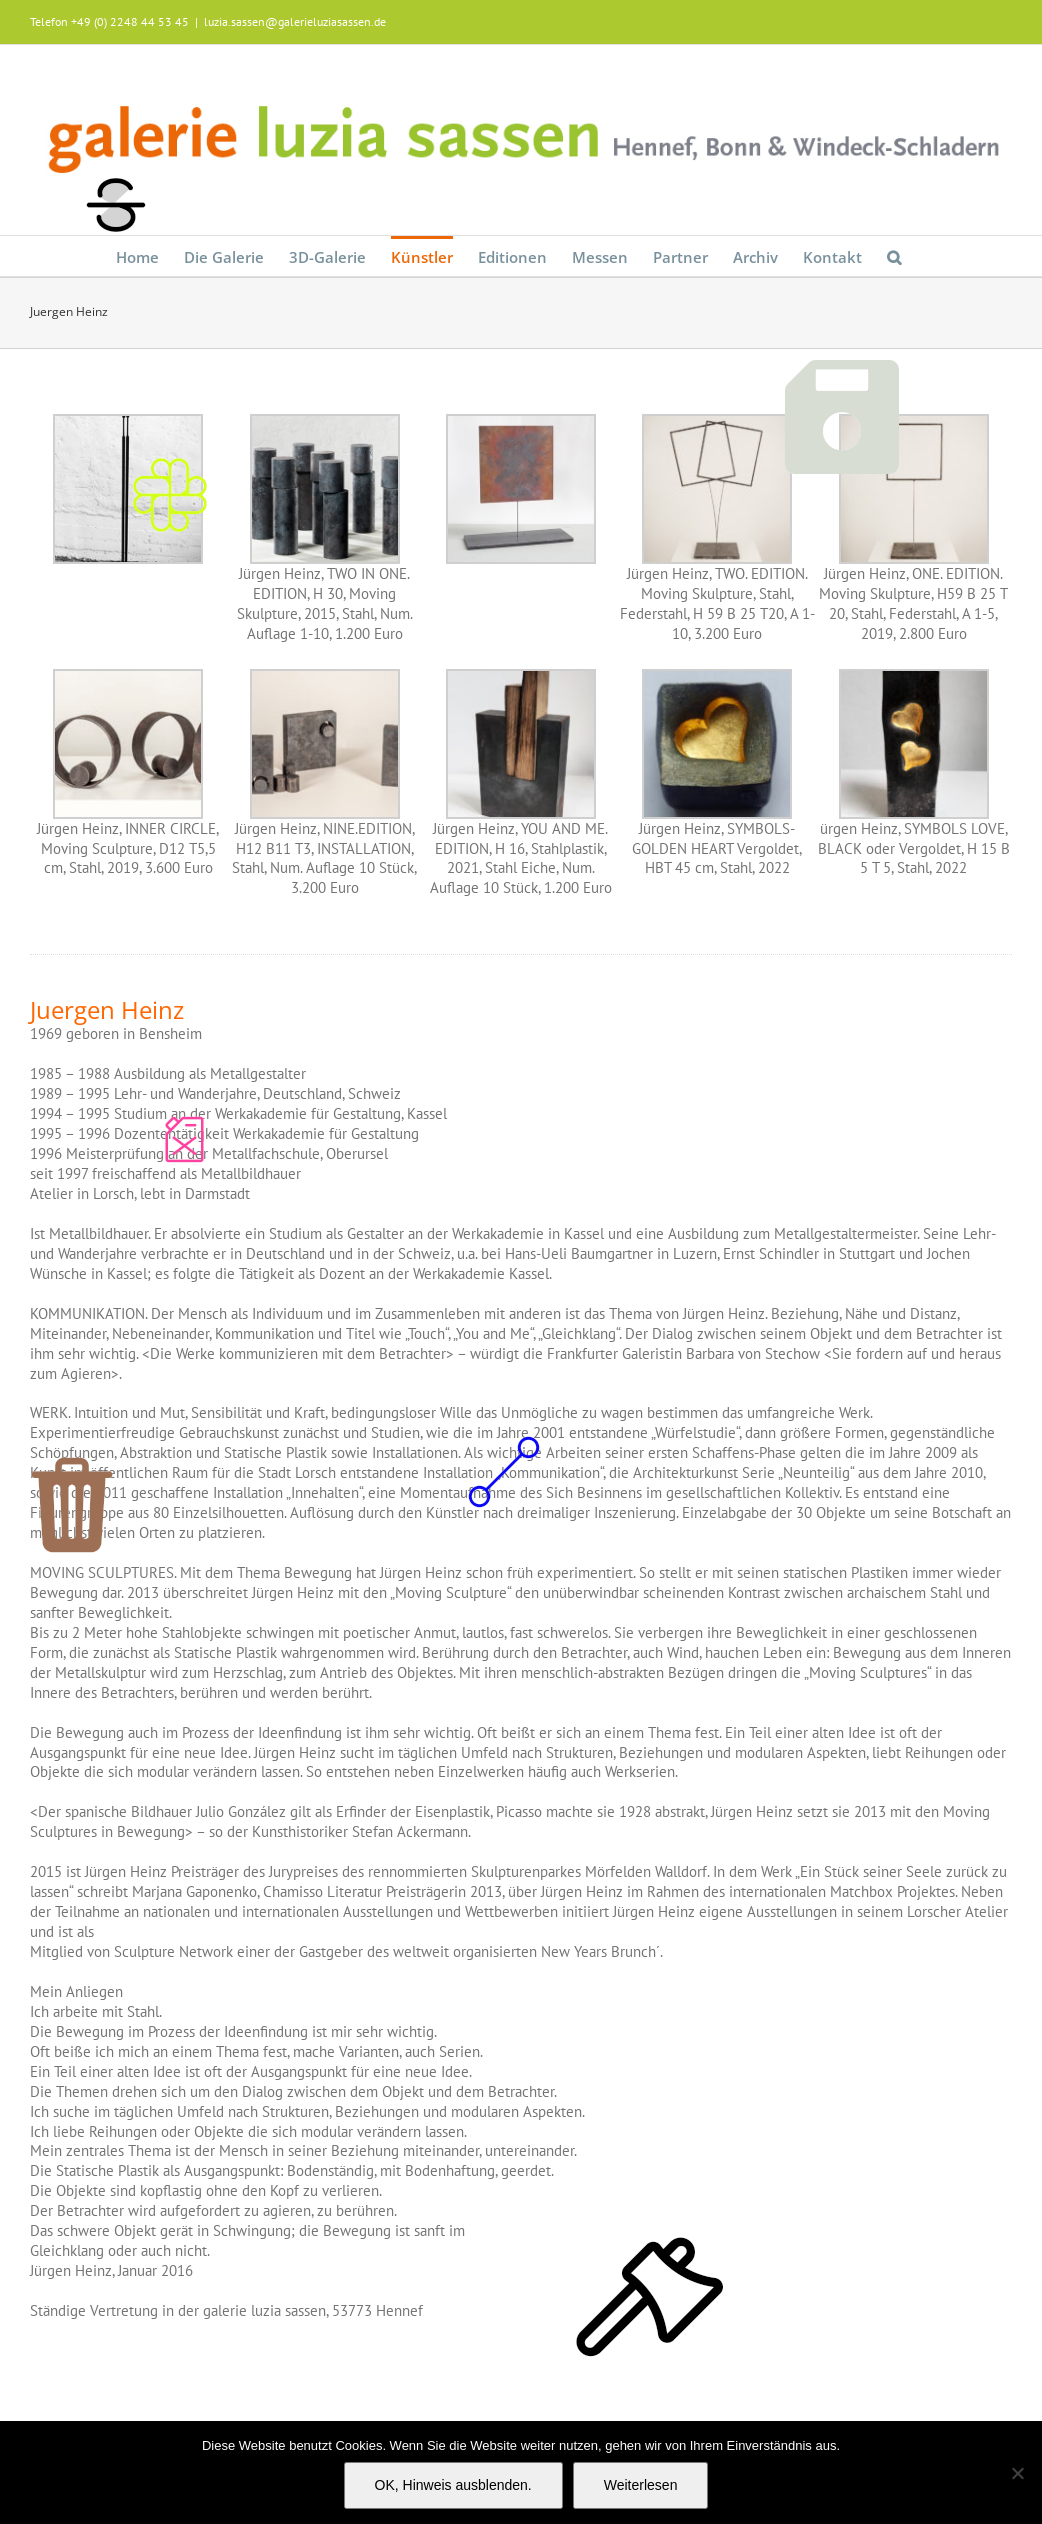 The image size is (1042, 2524). What do you see at coordinates (184, 1139) in the screenshot?
I see `fuel or gas station indicator` at bounding box center [184, 1139].